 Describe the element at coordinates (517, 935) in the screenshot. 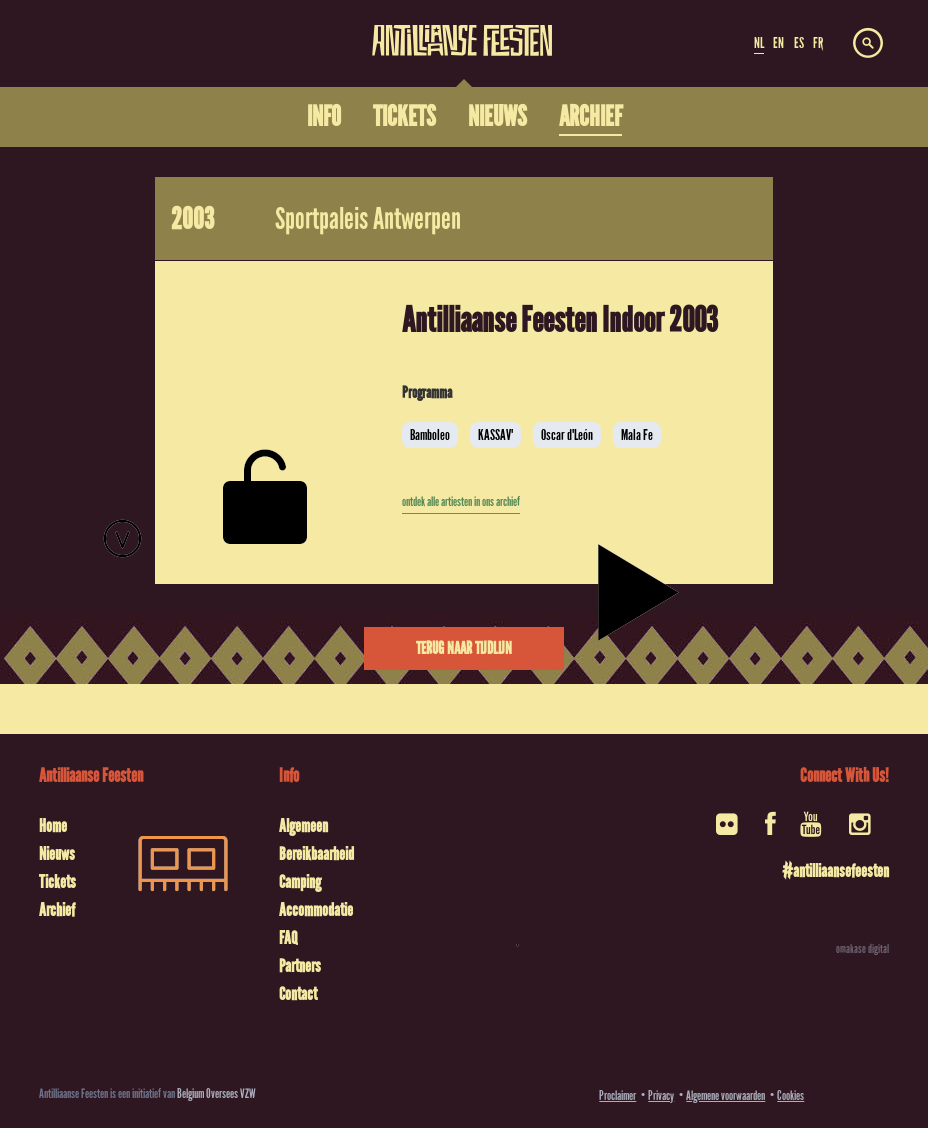

I see `no wifi signal available` at that location.